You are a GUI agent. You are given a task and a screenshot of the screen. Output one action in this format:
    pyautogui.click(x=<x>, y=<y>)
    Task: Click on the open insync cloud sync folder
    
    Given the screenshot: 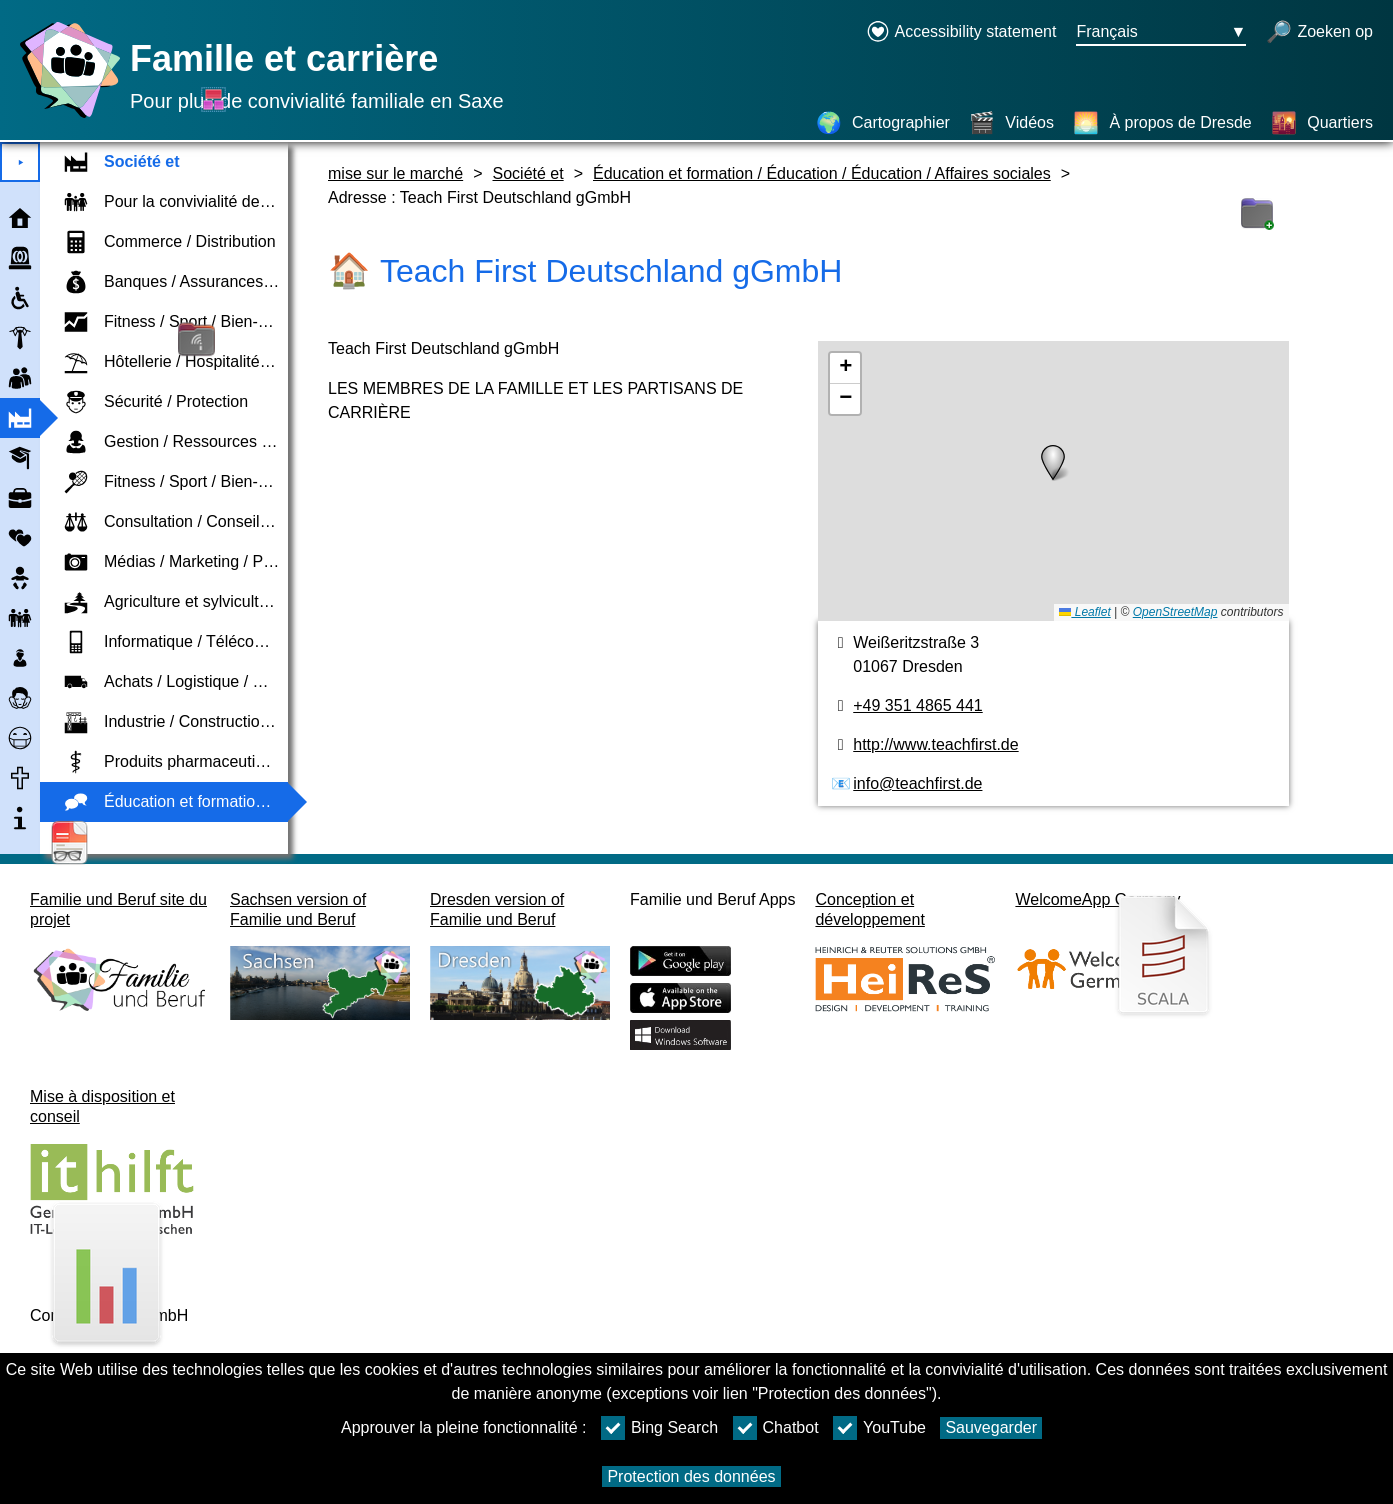 What is the action you would take?
    pyautogui.click(x=196, y=338)
    